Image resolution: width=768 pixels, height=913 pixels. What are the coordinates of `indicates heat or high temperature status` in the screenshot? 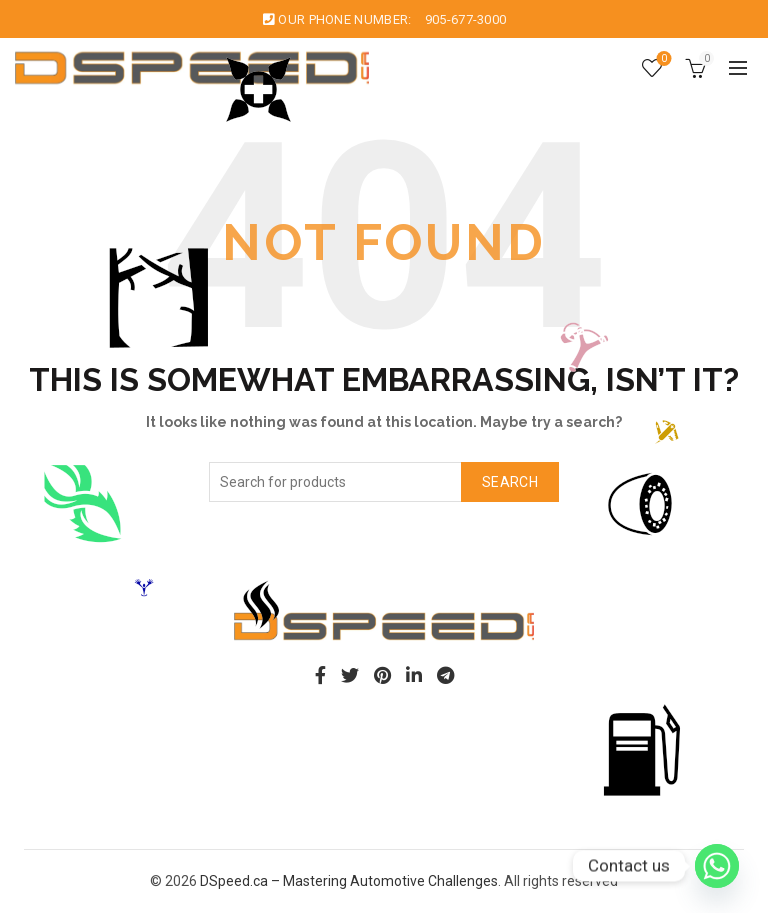 It's located at (261, 605).